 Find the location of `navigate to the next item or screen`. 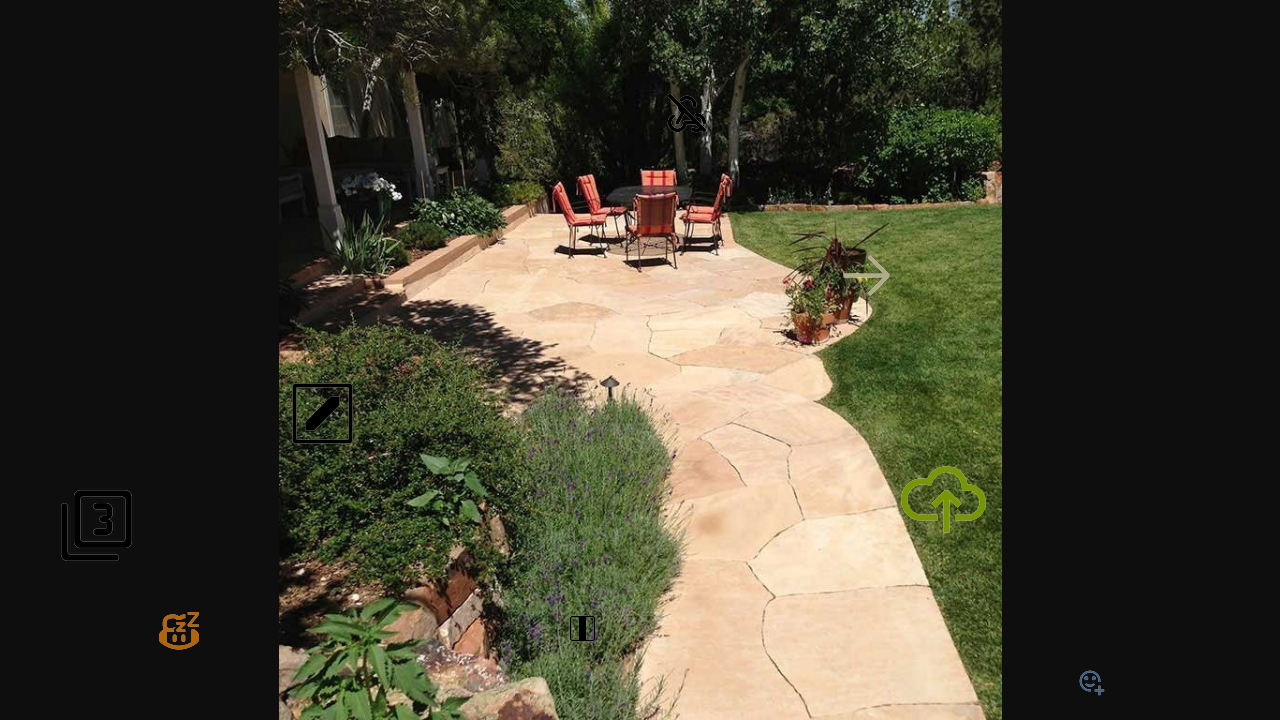

navigate to the next item or screen is located at coordinates (866, 273).